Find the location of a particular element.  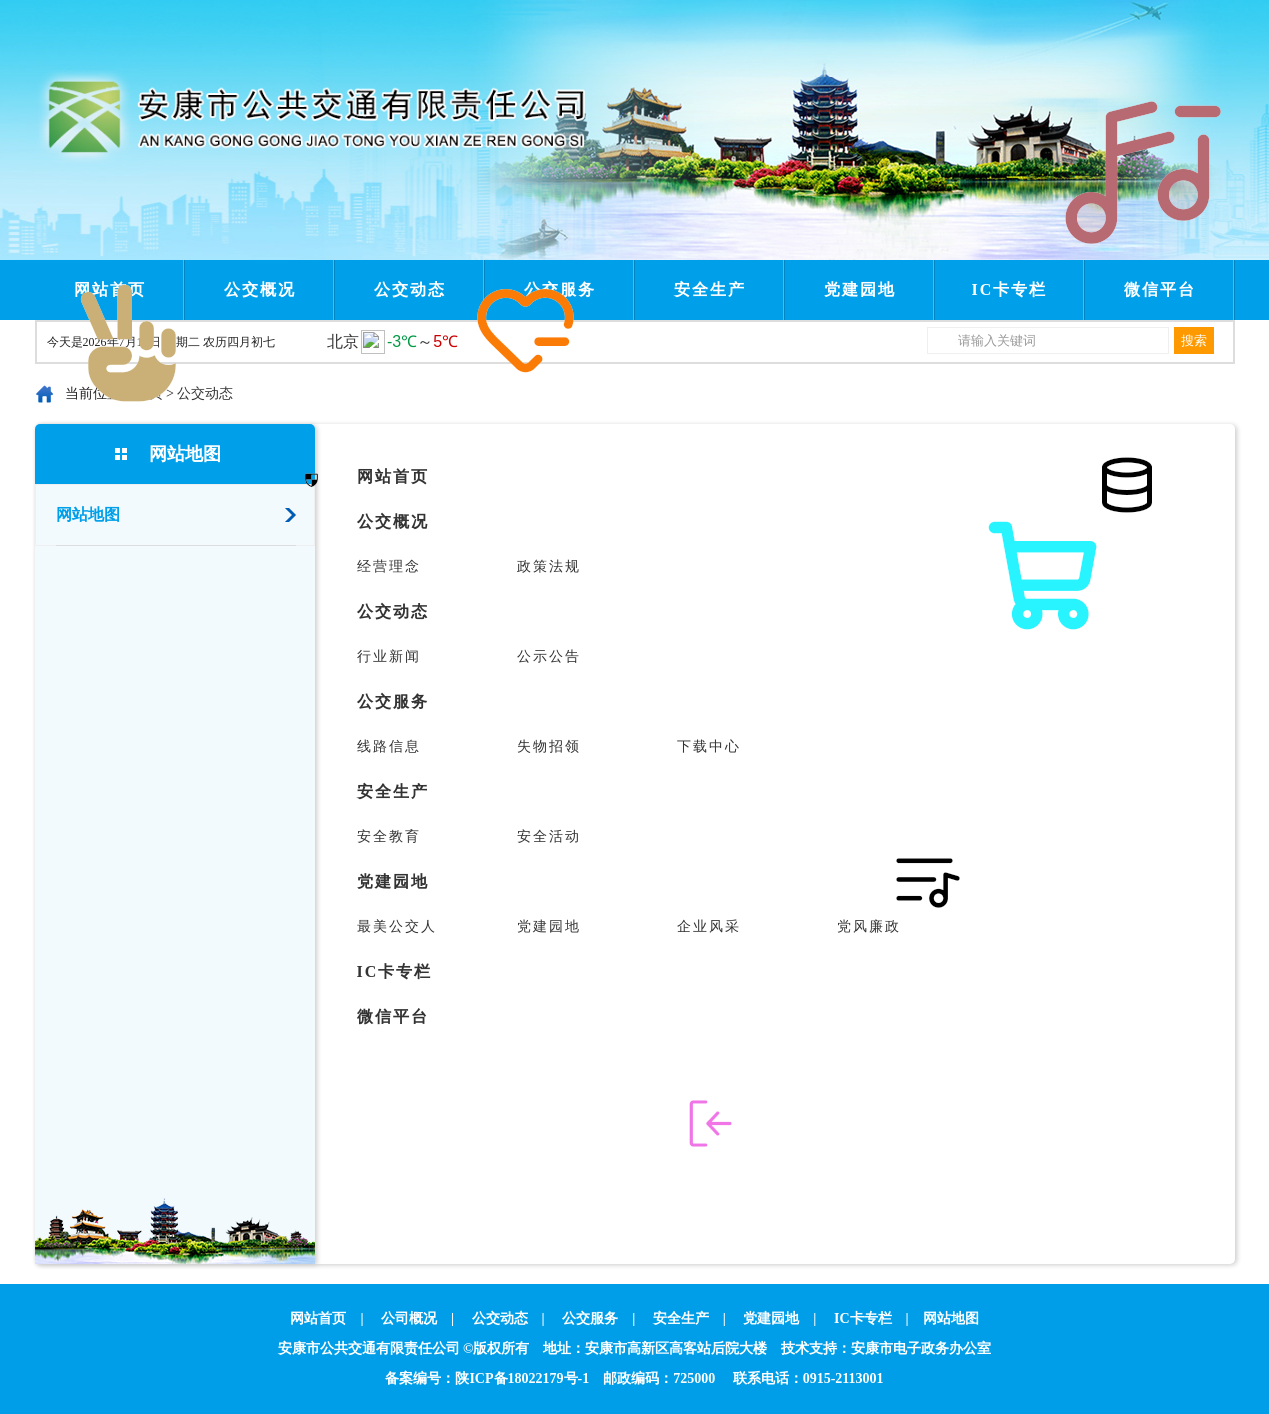

sign in to your account is located at coordinates (709, 1123).